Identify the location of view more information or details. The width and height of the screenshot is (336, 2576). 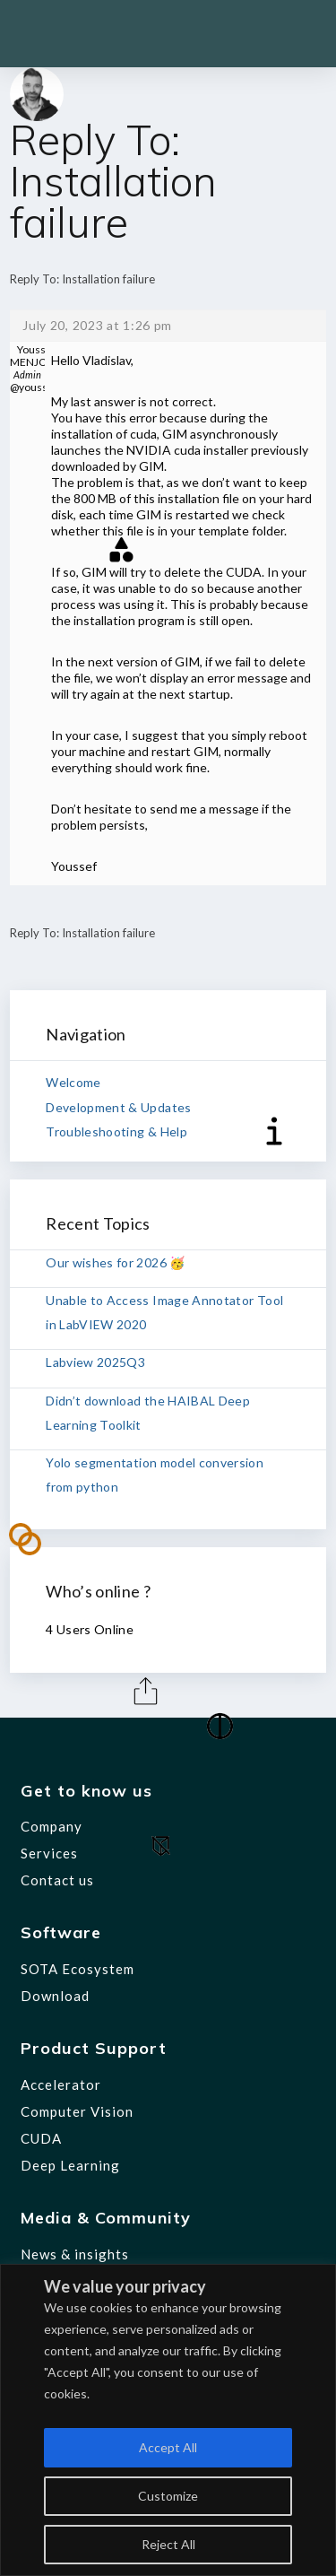
(274, 1131).